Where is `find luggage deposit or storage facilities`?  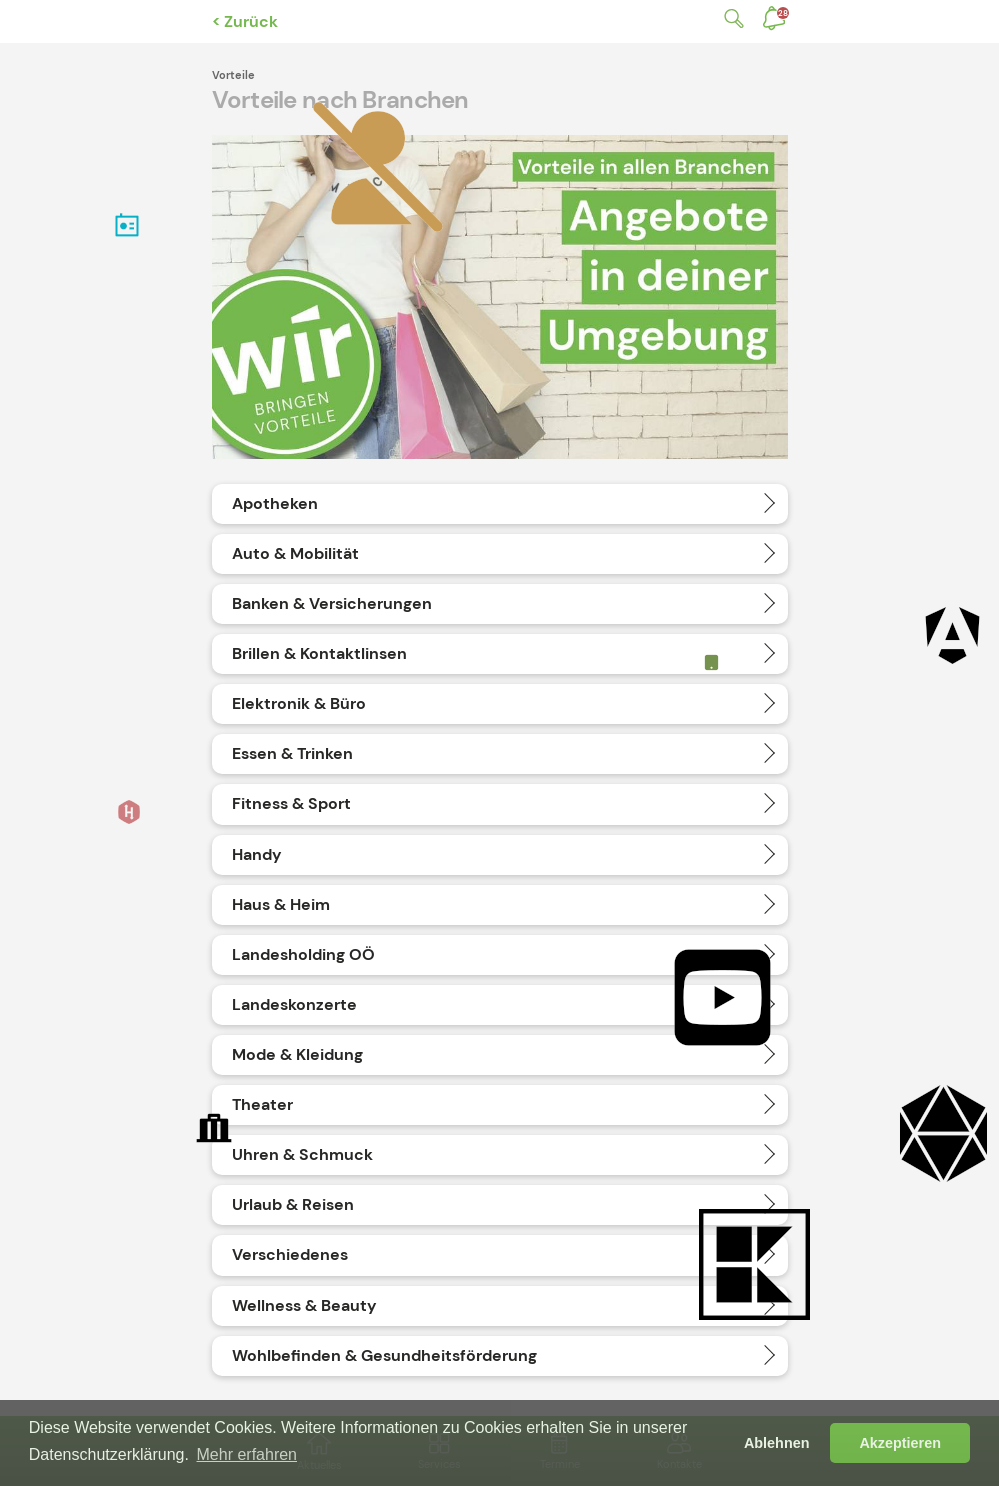
find luggage deposit or storage facilities is located at coordinates (214, 1128).